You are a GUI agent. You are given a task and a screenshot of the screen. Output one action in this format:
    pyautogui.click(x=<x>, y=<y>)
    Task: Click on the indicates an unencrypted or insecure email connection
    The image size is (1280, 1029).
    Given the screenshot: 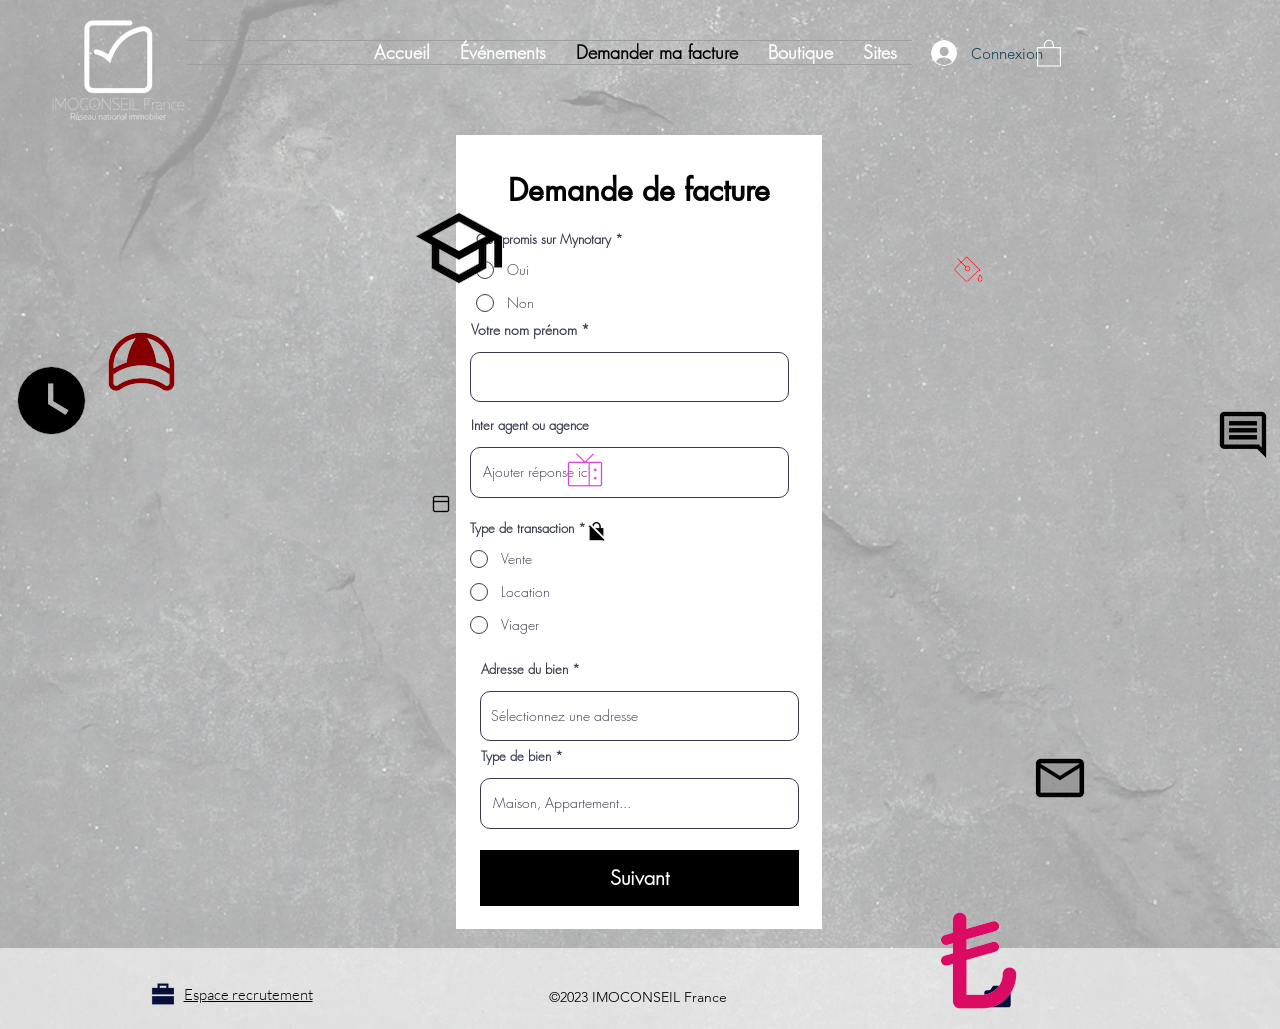 What is the action you would take?
    pyautogui.click(x=596, y=531)
    